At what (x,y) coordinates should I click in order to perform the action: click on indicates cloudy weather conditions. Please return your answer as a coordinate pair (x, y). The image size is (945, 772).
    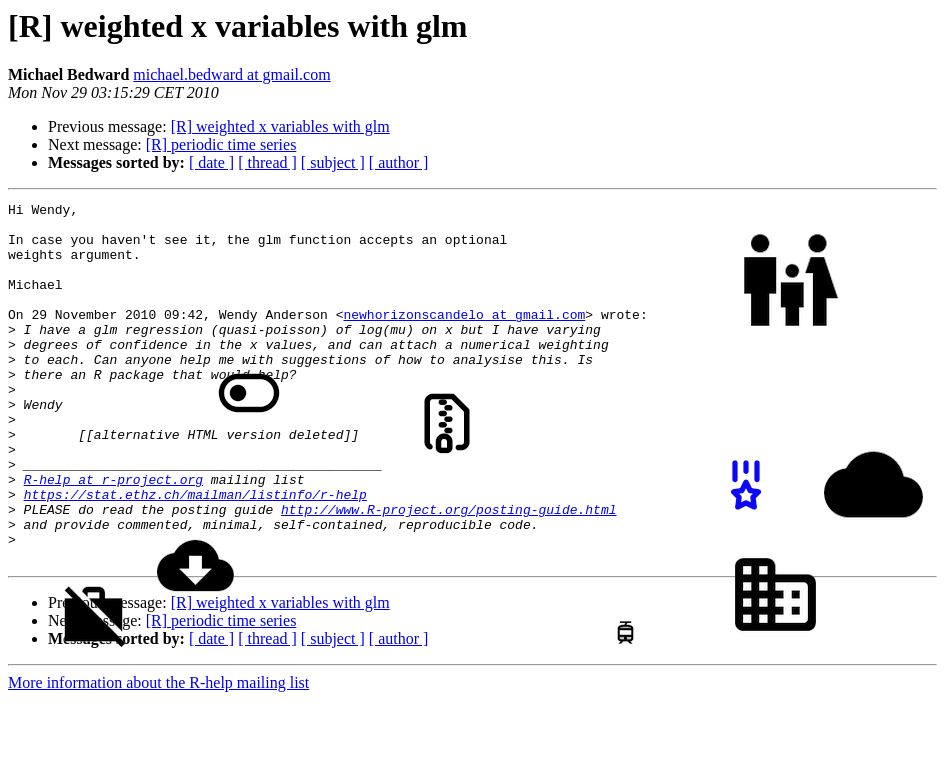
    Looking at the image, I should click on (873, 484).